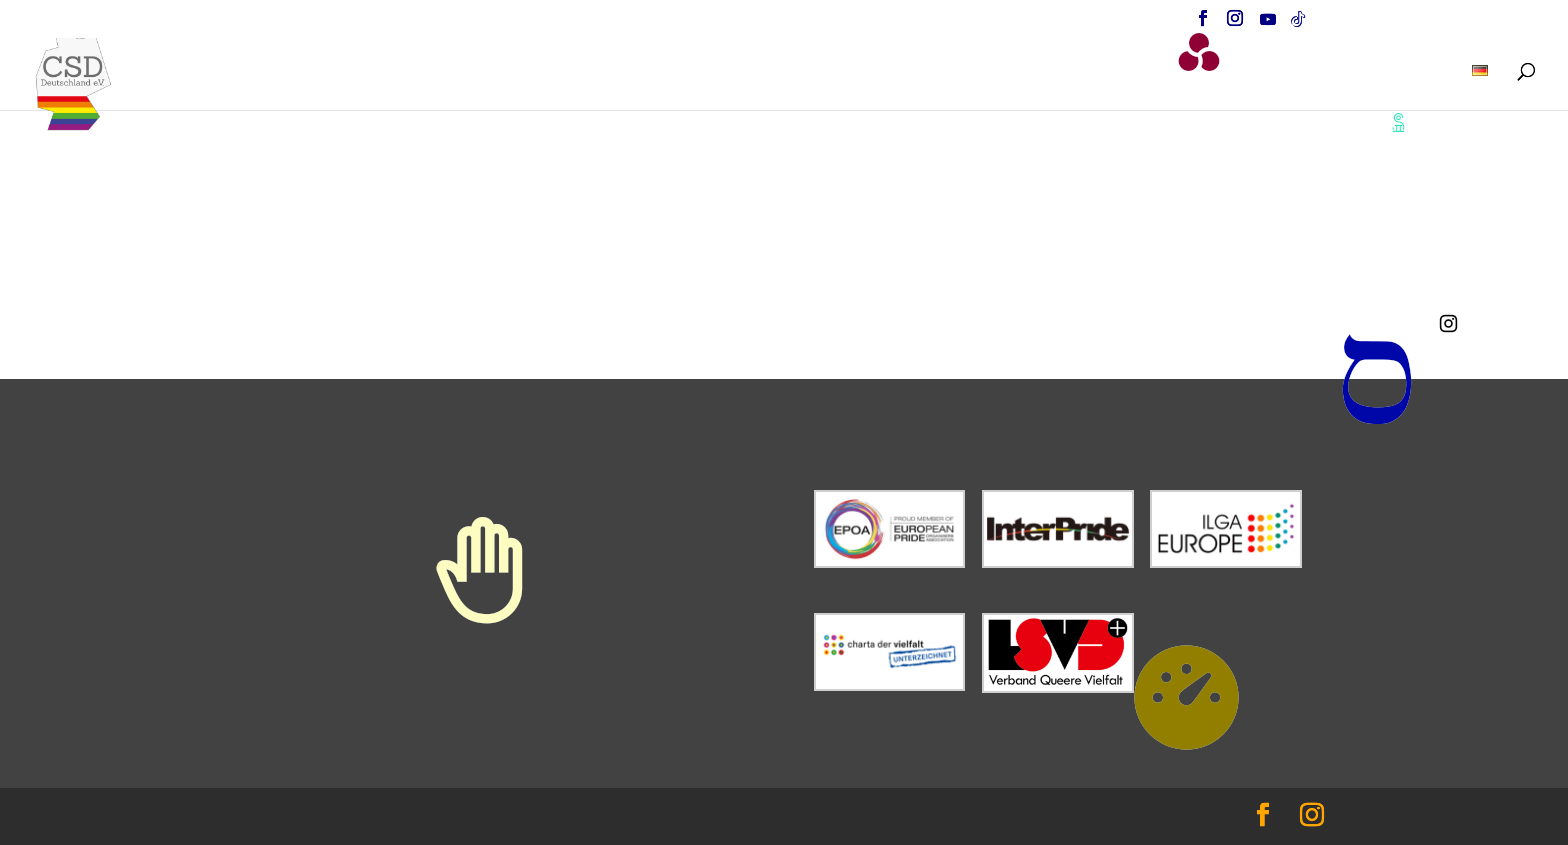 This screenshot has height=845, width=1568. I want to click on open the Sefaria app, so click(1377, 379).